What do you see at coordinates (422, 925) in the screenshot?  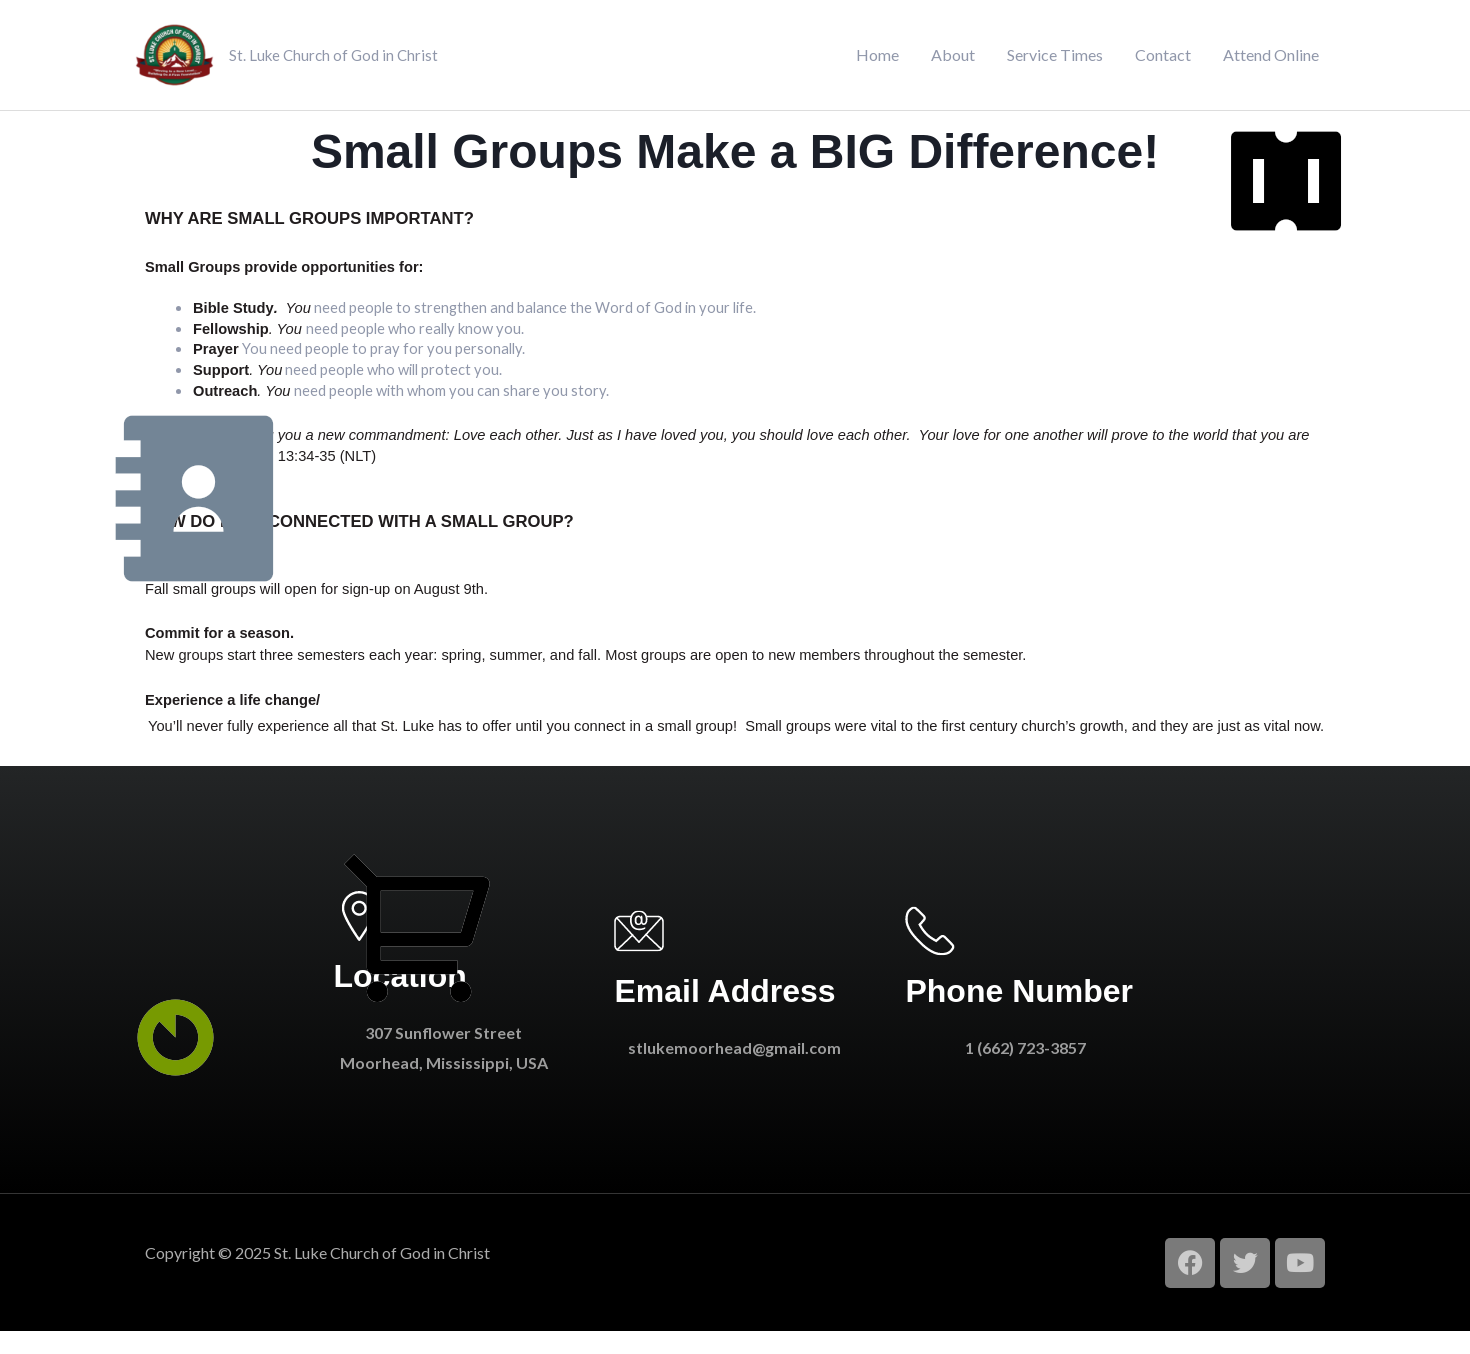 I see `view your shopping cart` at bounding box center [422, 925].